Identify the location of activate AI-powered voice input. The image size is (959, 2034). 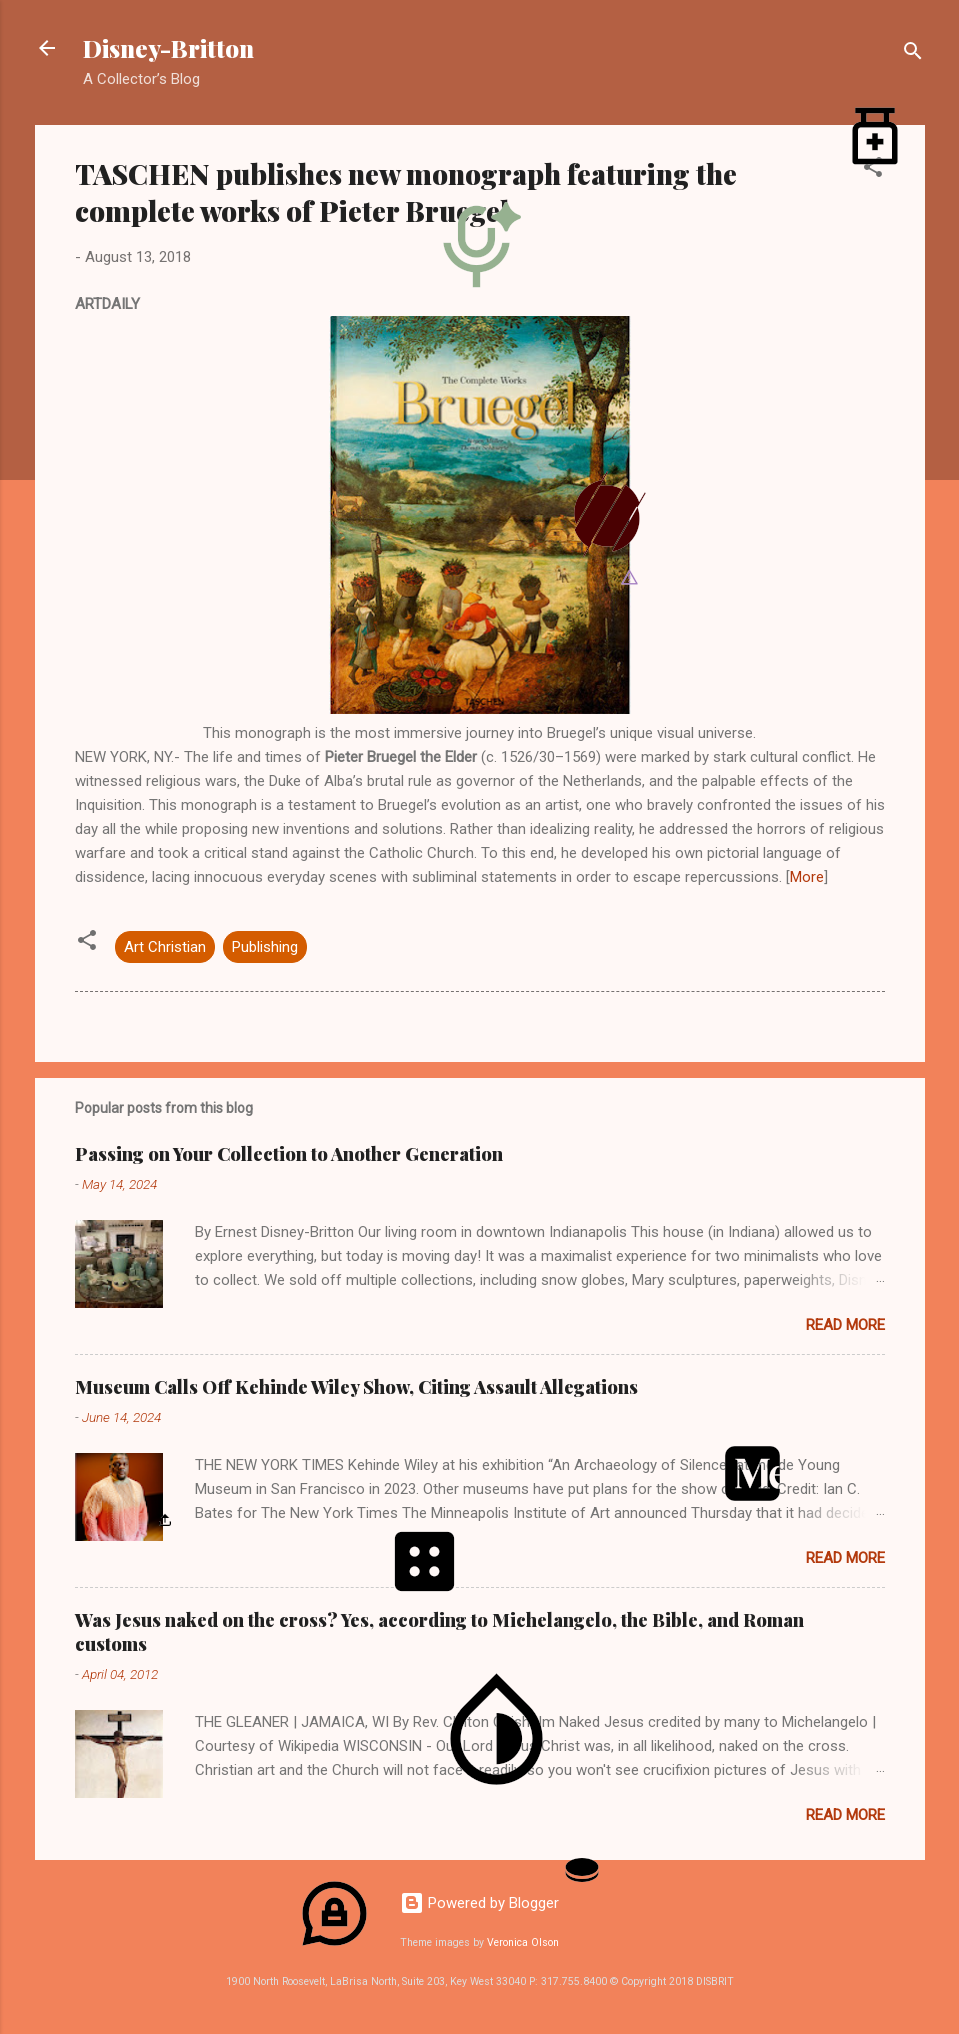
(476, 246).